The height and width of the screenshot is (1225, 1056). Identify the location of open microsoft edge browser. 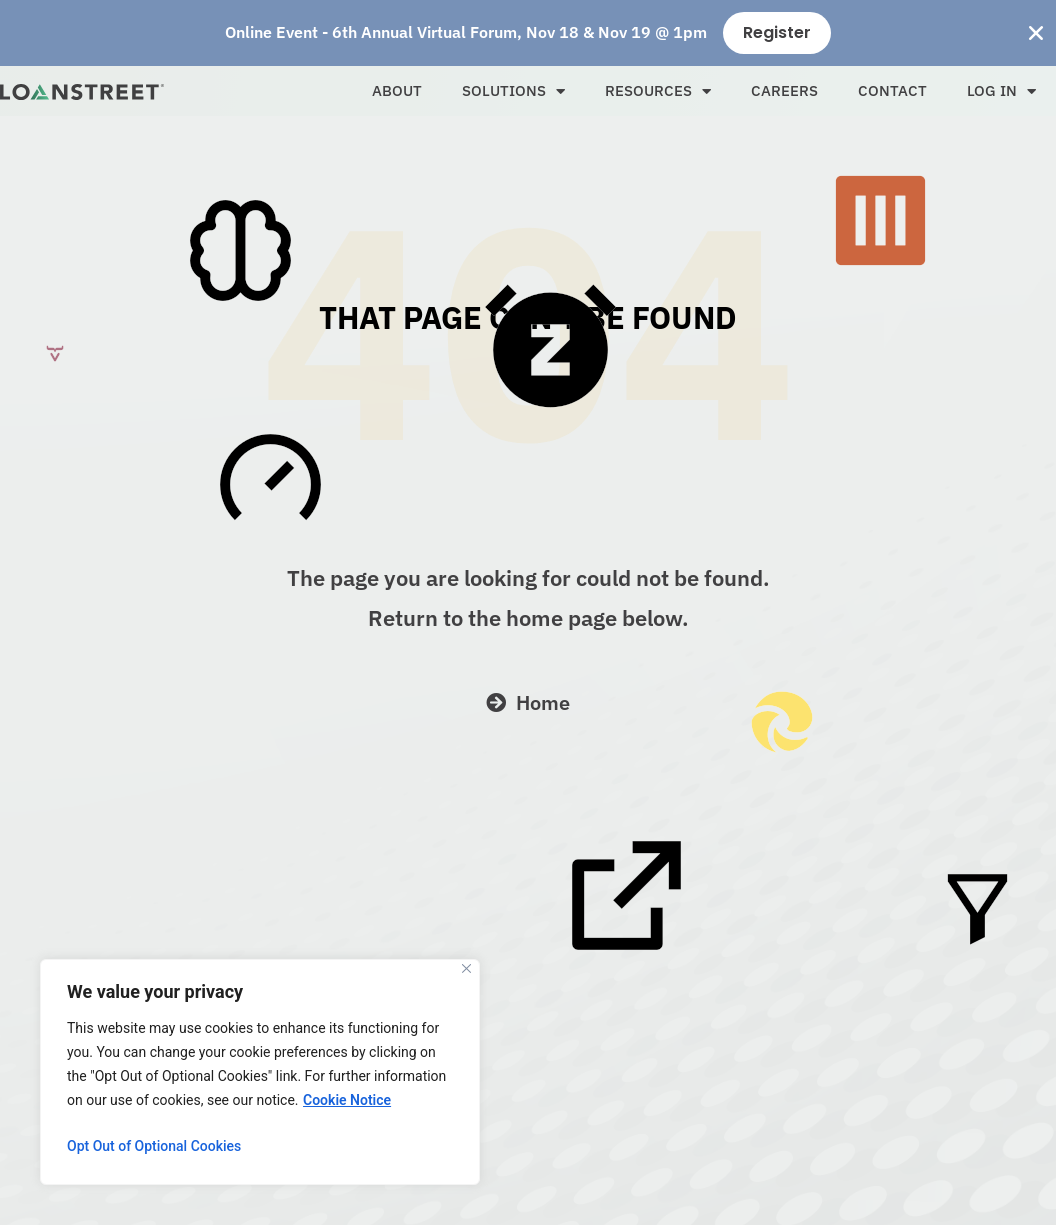
(782, 722).